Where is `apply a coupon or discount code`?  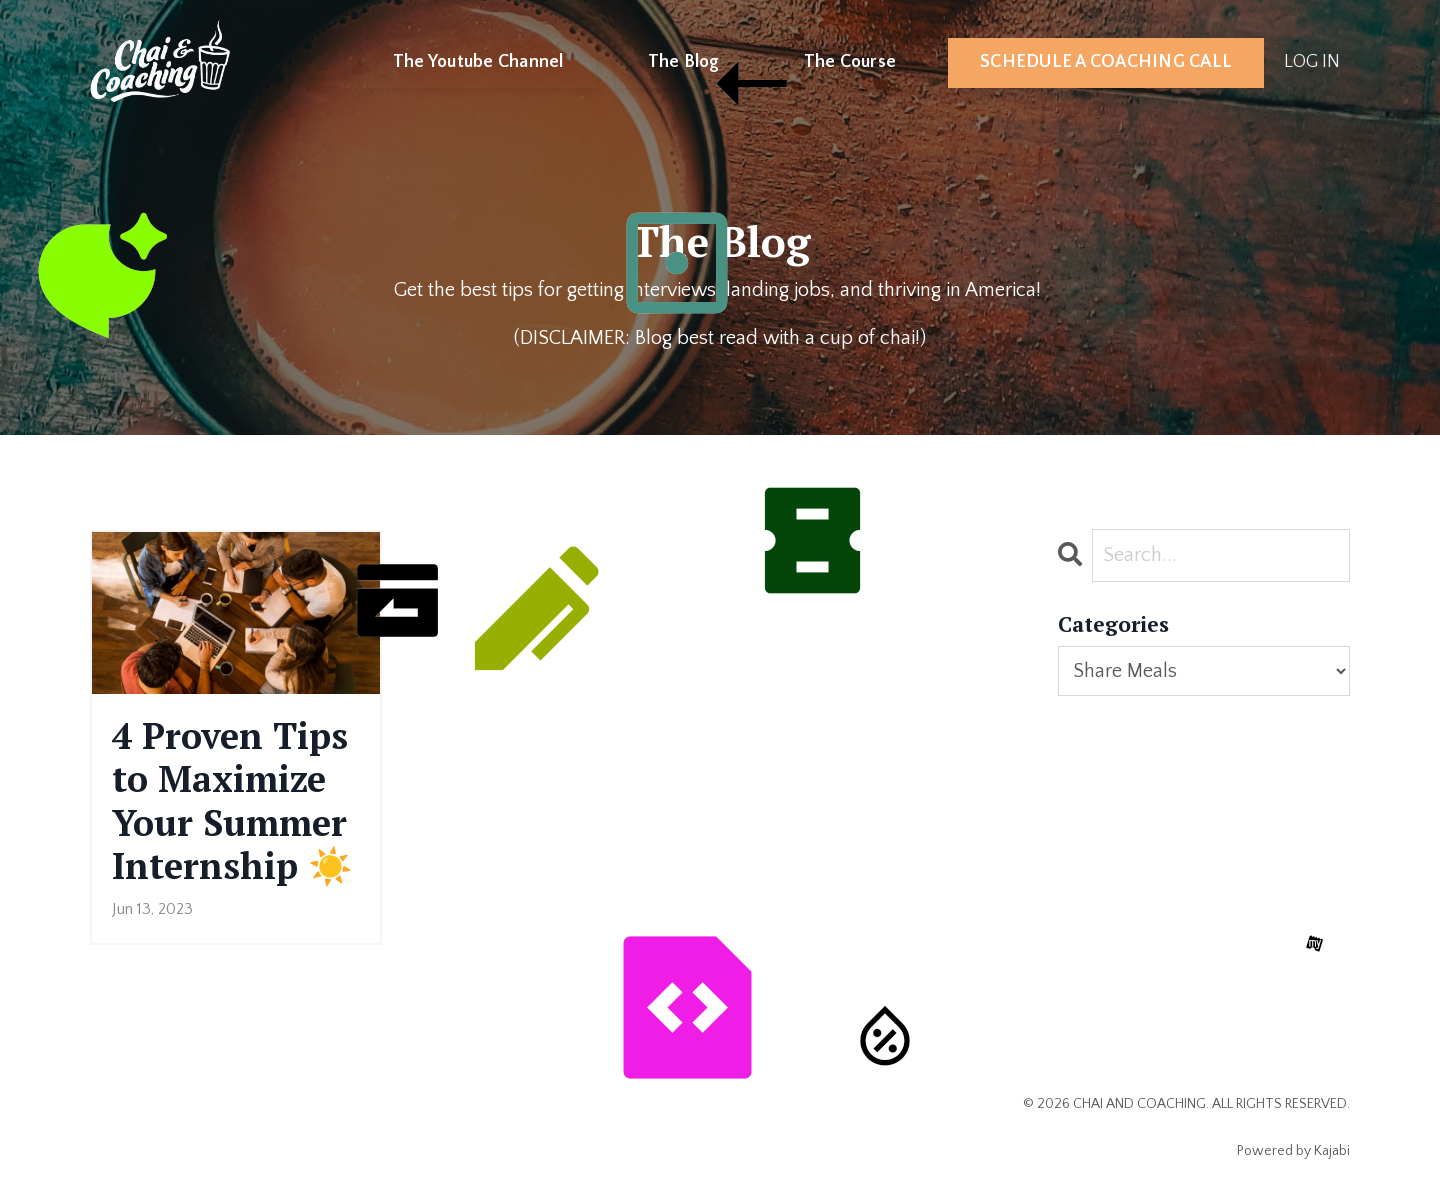 apply a coupon or discount code is located at coordinates (812, 540).